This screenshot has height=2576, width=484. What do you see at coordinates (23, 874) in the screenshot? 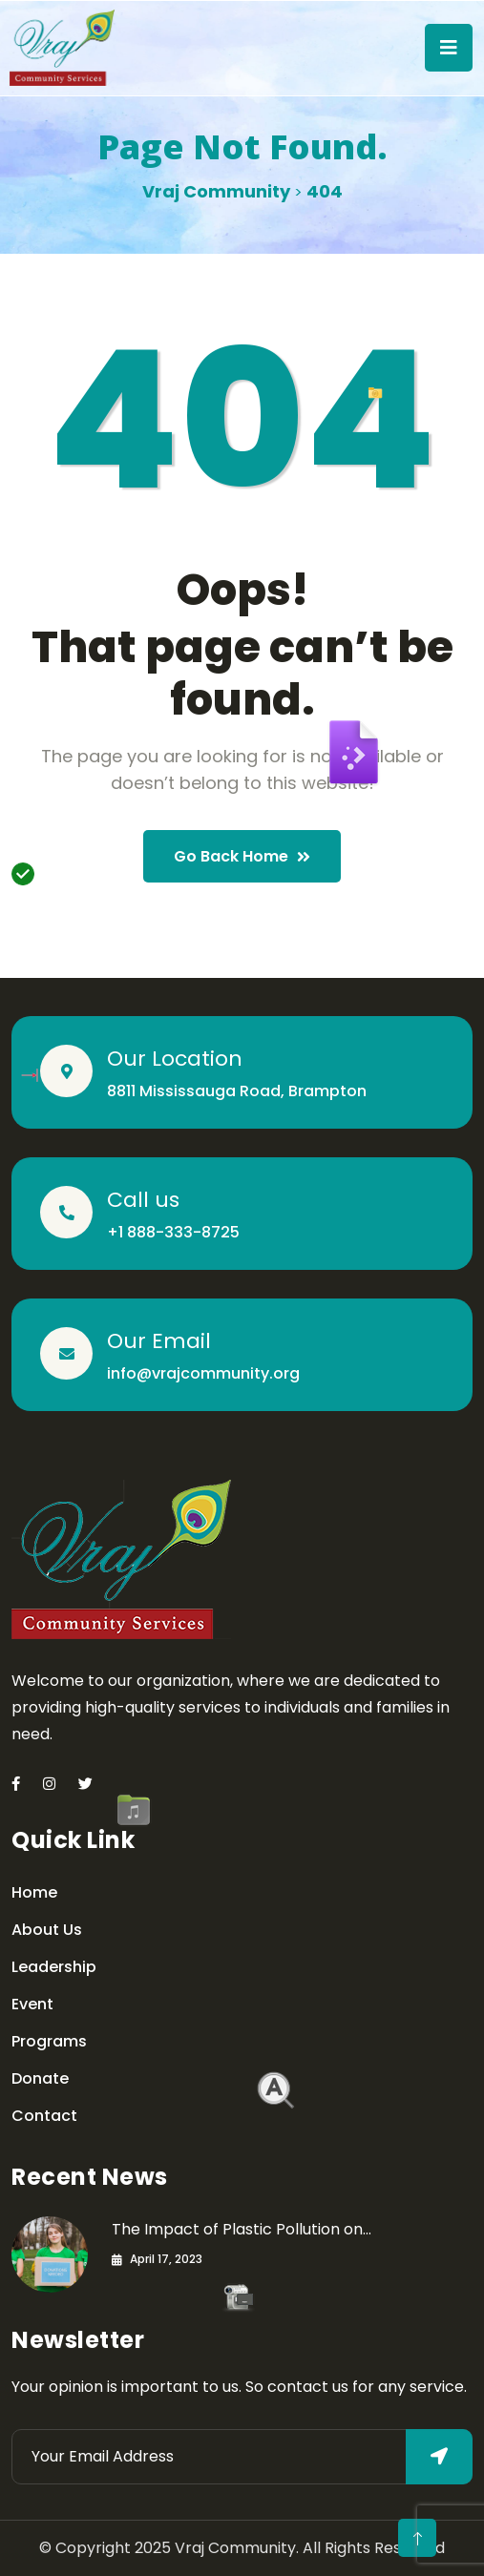
I see `confirm or accept an action` at bounding box center [23, 874].